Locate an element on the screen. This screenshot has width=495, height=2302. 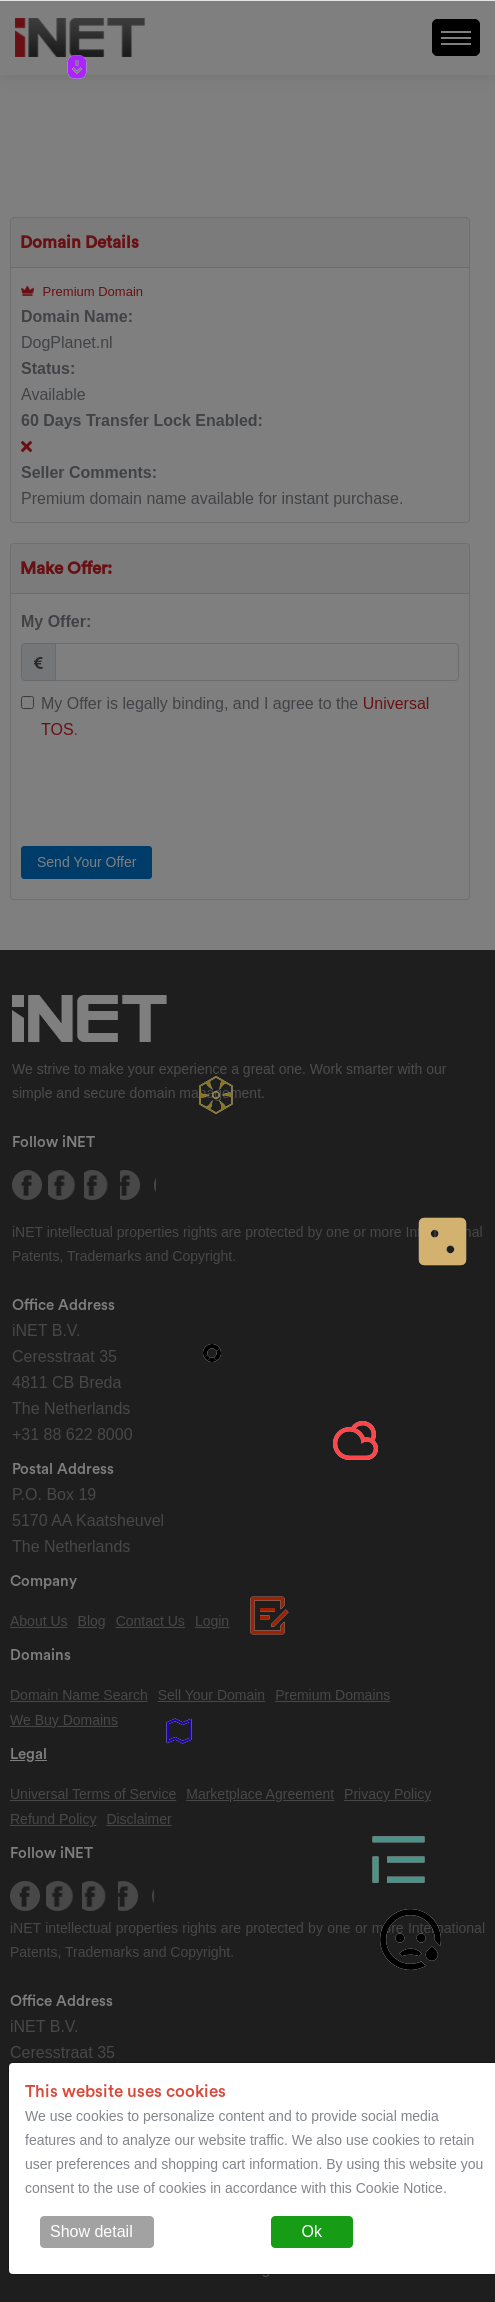
roll the dice or randomize selection is located at coordinates (442, 1241).